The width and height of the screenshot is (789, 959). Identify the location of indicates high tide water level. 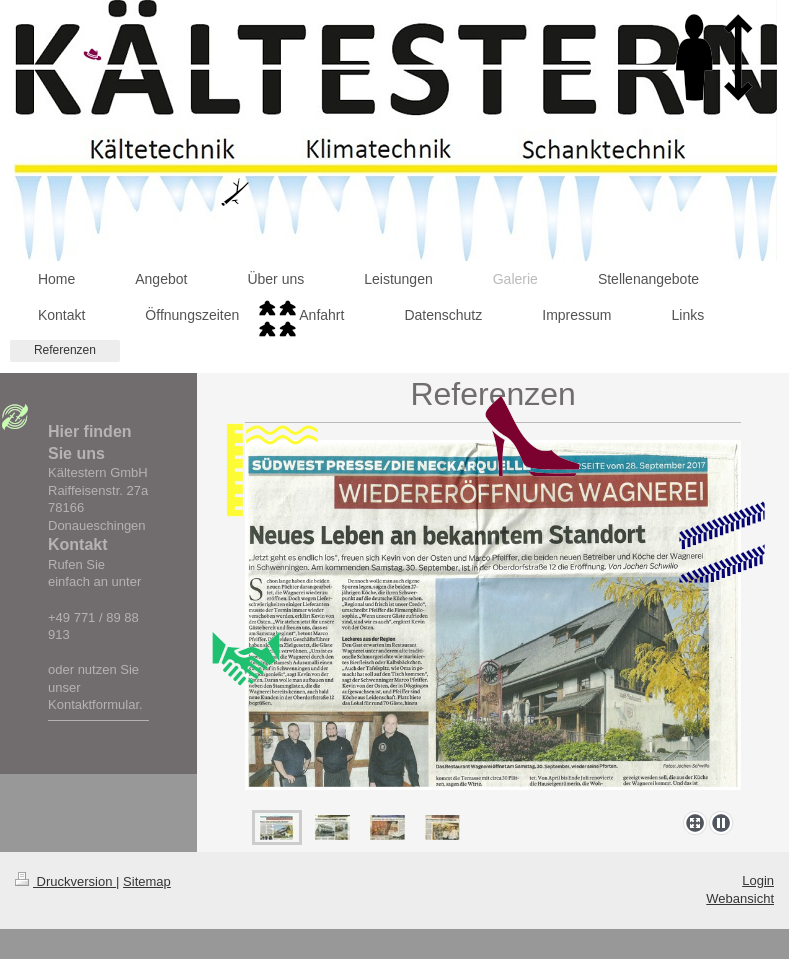
(270, 470).